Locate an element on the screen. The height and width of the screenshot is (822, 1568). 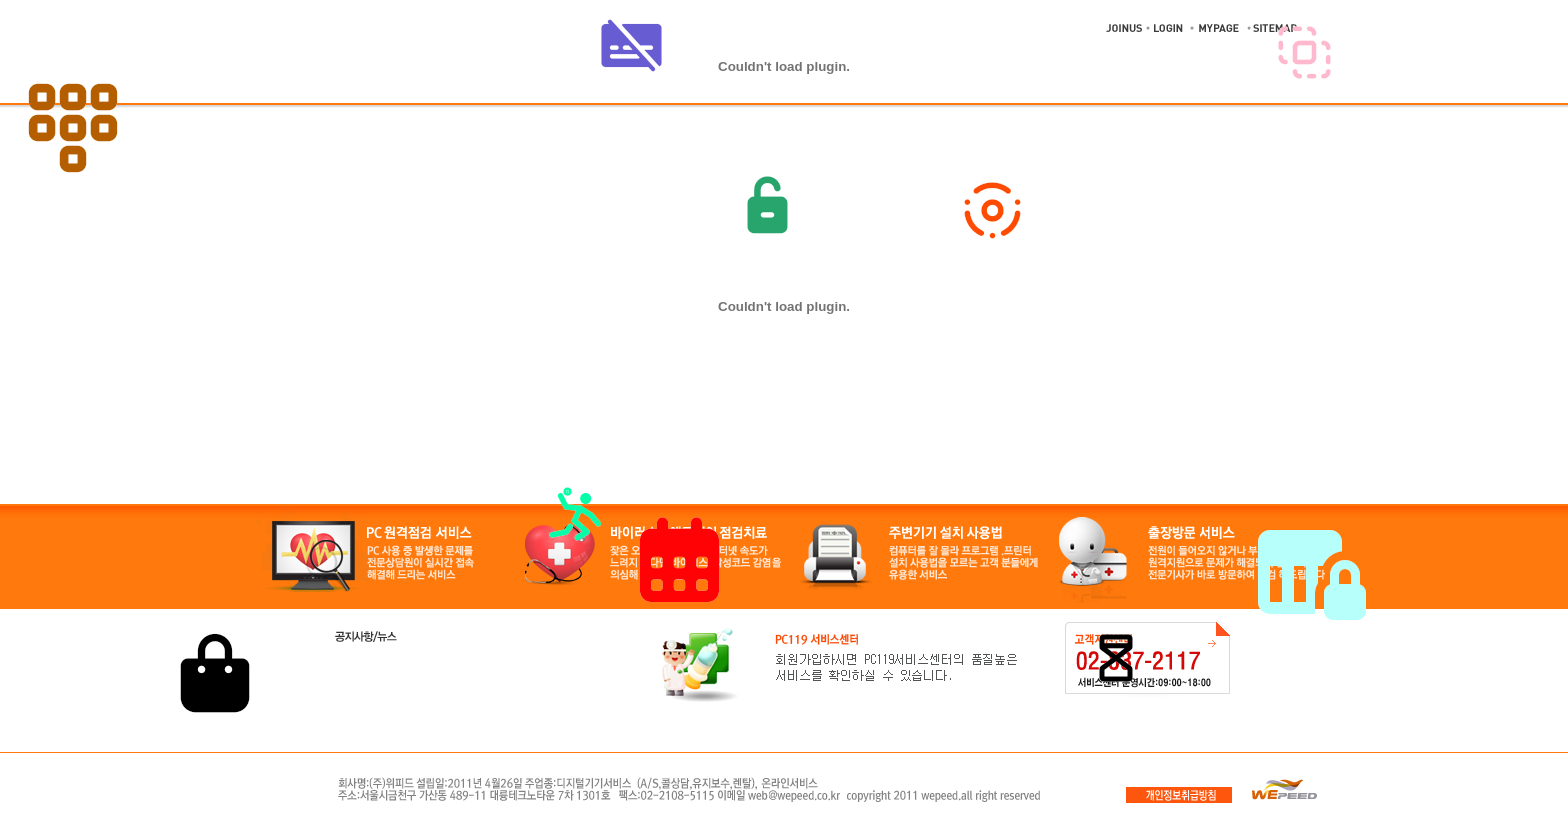
access science or chemistry features is located at coordinates (992, 210).